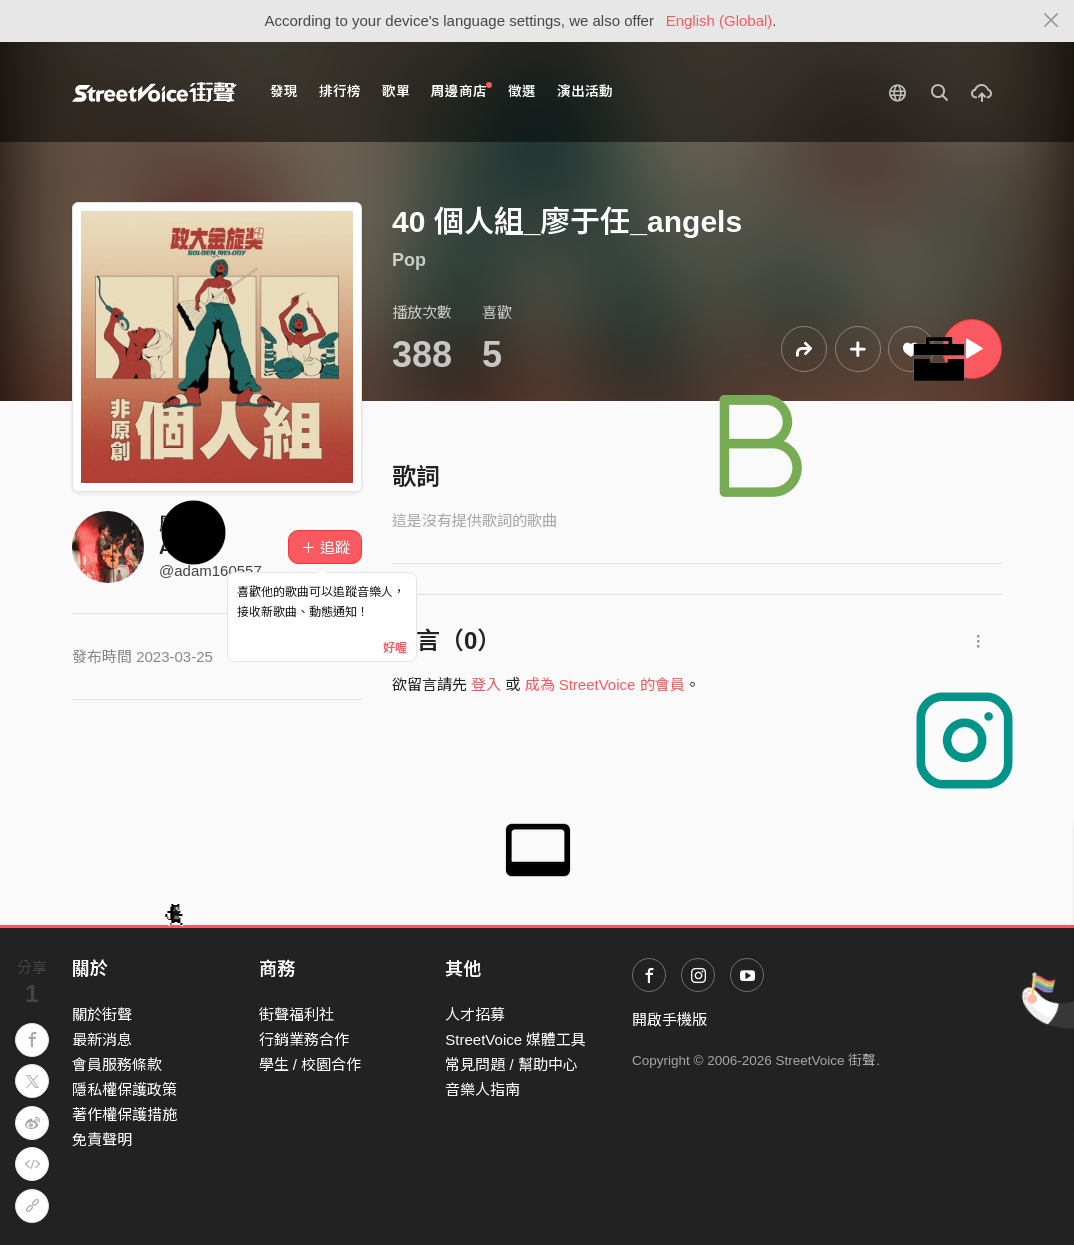  What do you see at coordinates (538, 850) in the screenshot?
I see `video player with subtitle or caption bar` at bounding box center [538, 850].